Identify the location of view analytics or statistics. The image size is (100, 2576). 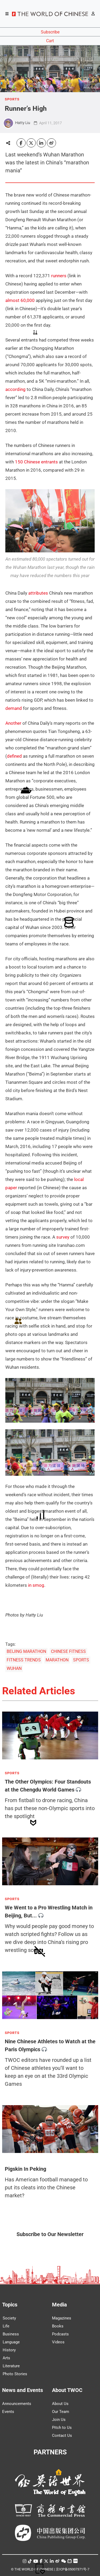
(40, 1515).